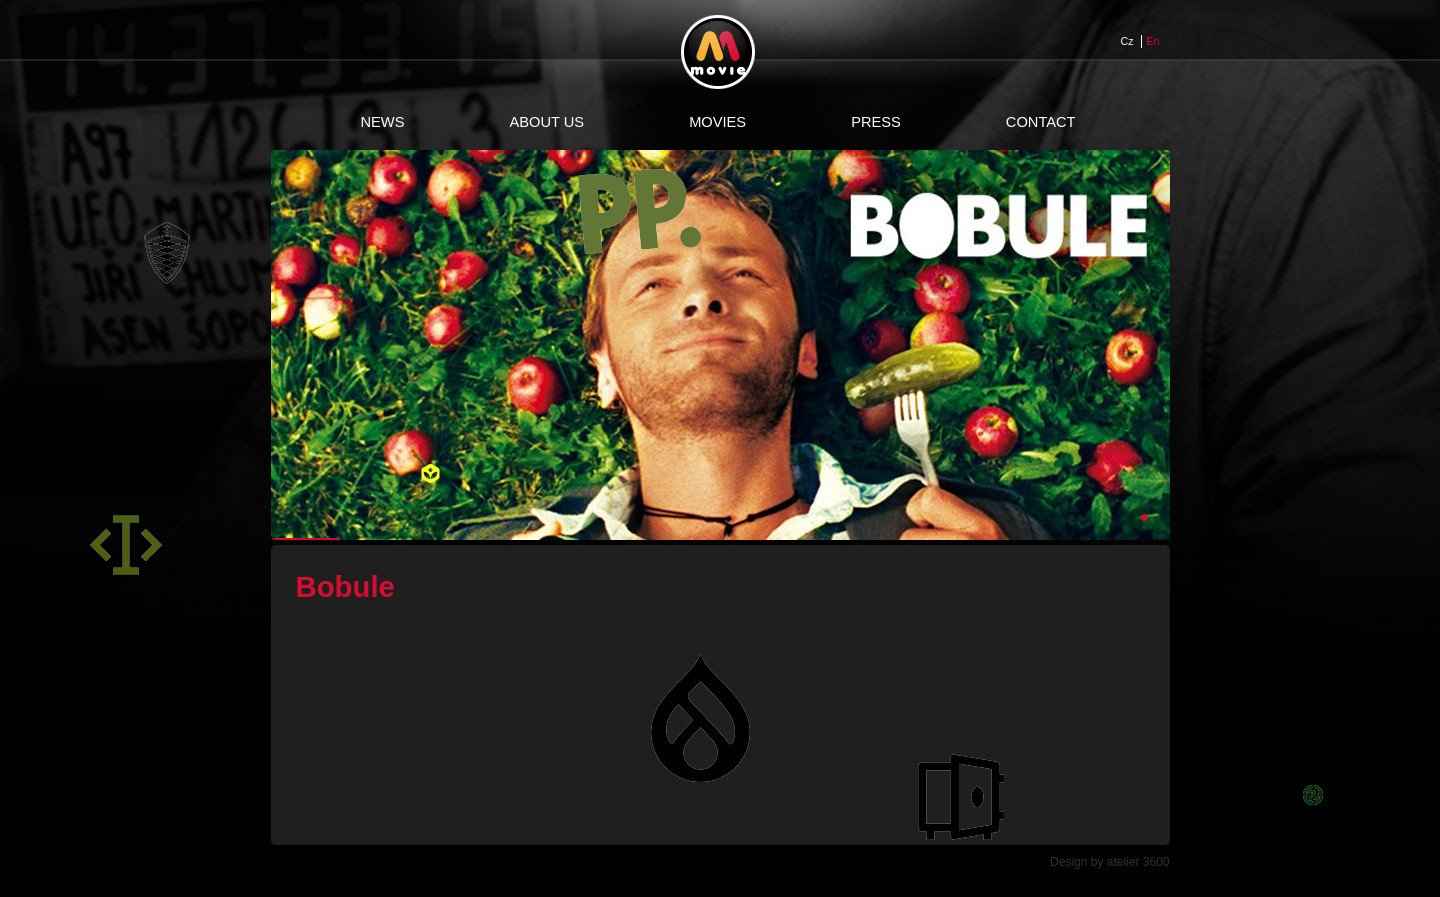 The image size is (1440, 897). Describe the element at coordinates (126, 545) in the screenshot. I see `move or reposition the text cursor` at that location.